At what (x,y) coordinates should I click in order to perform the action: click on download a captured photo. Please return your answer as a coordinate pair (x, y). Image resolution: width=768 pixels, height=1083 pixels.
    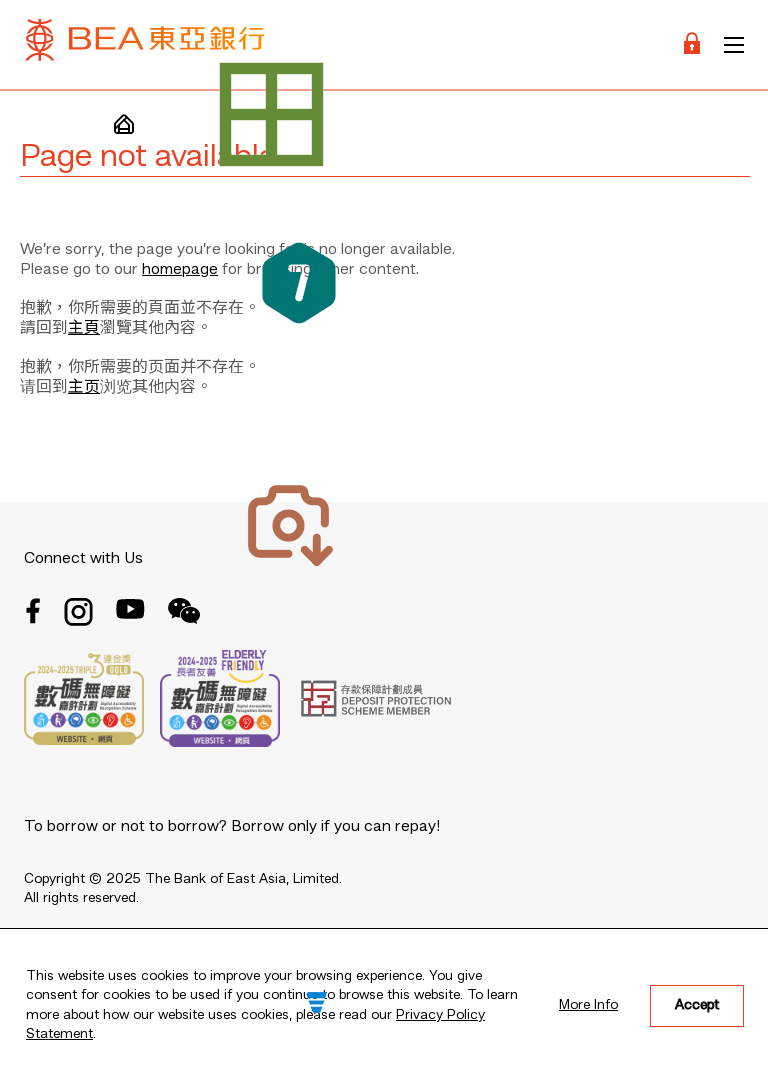
    Looking at the image, I should click on (288, 521).